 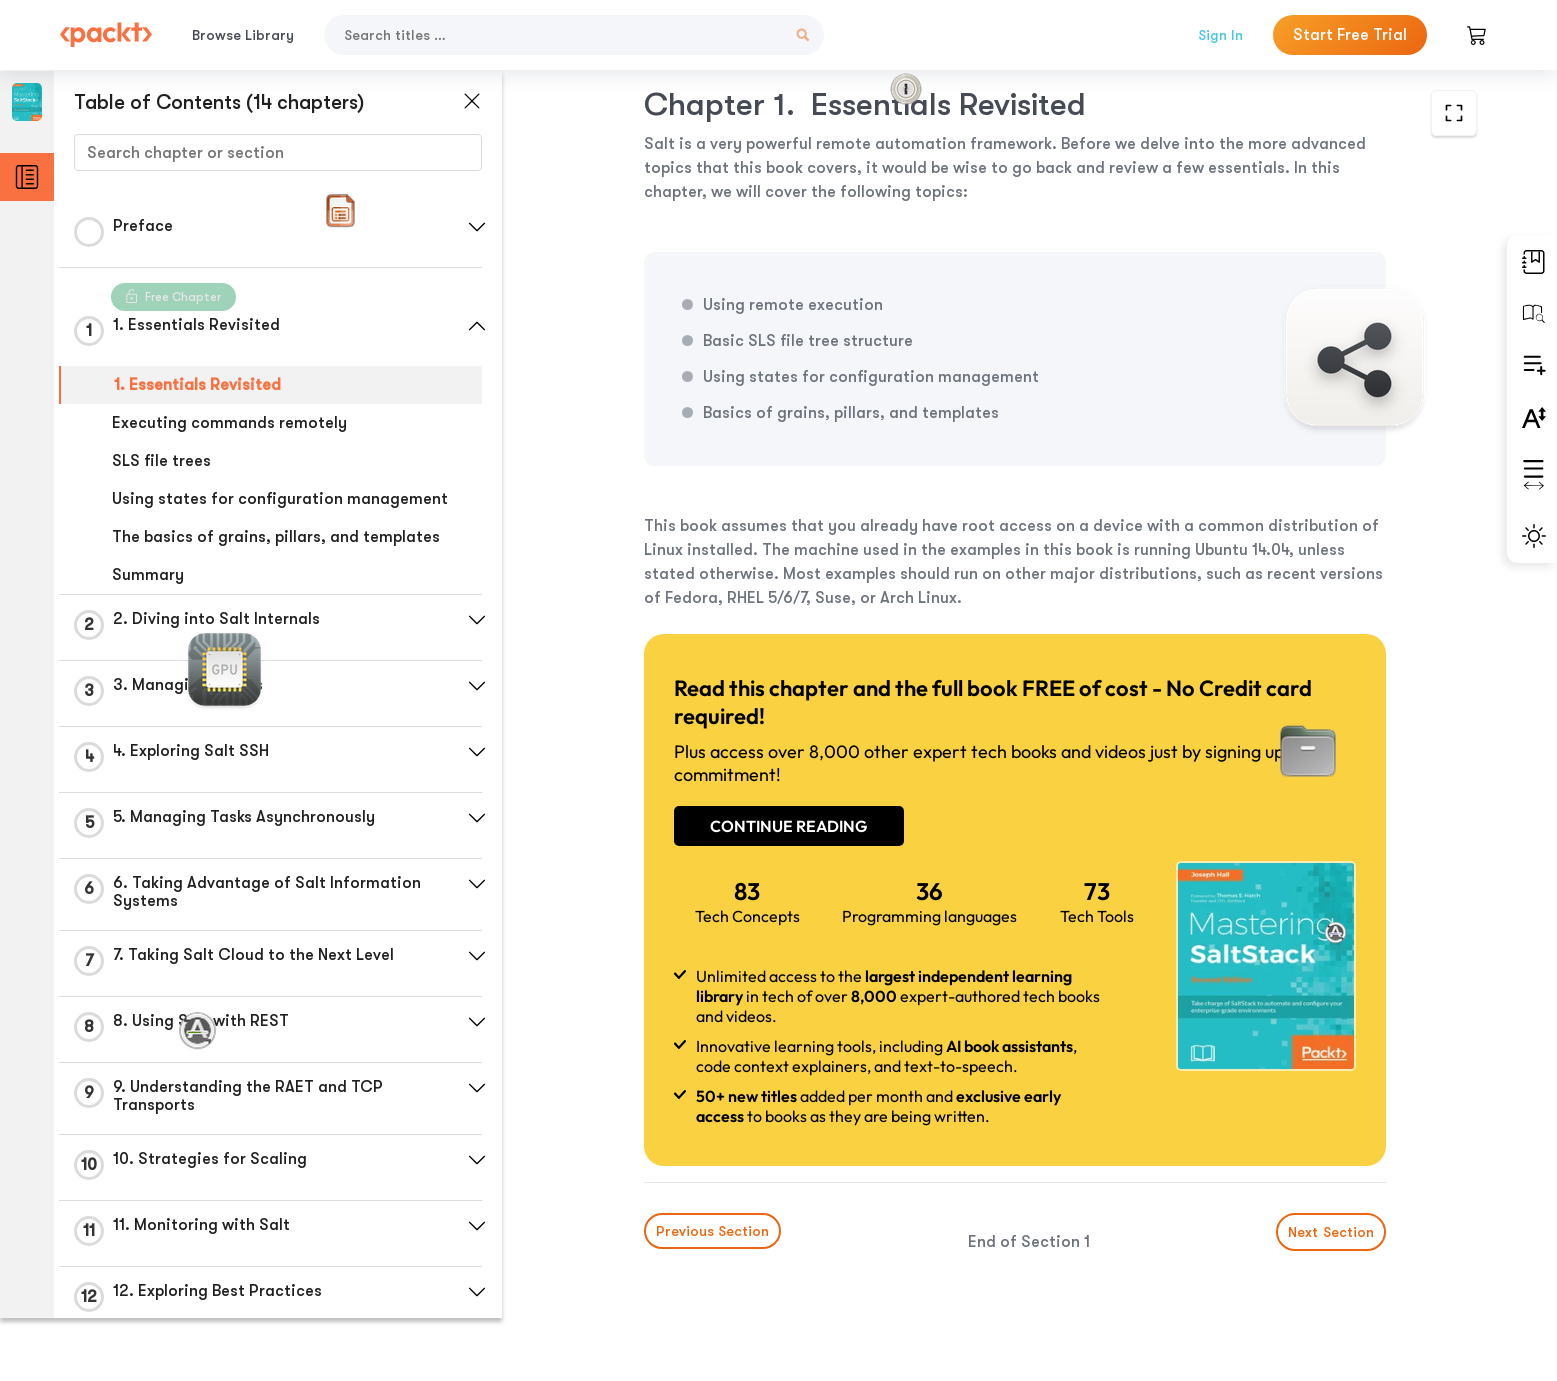 I want to click on open sharing preferences, so click(x=1354, y=357).